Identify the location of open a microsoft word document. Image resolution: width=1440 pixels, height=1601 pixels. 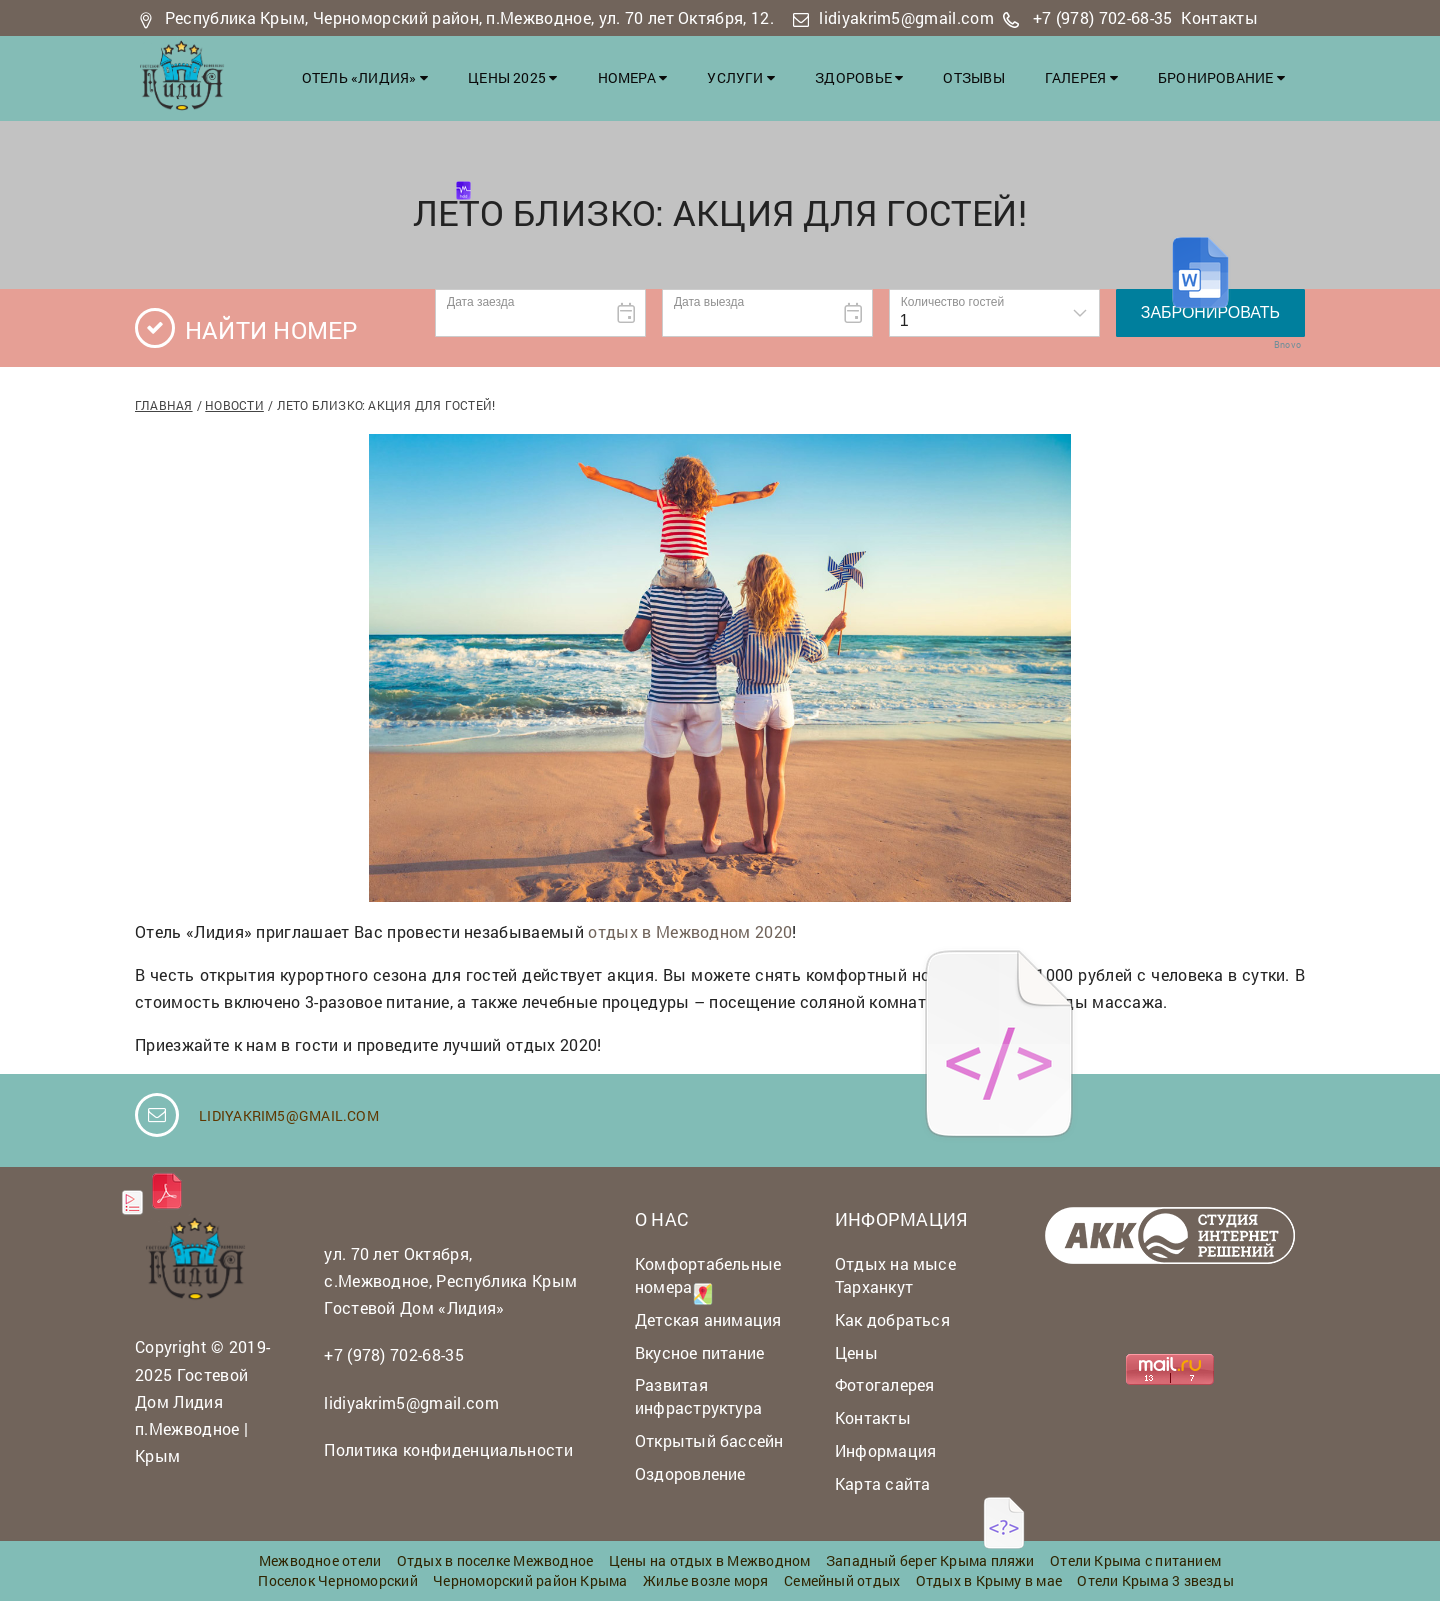
(1200, 272).